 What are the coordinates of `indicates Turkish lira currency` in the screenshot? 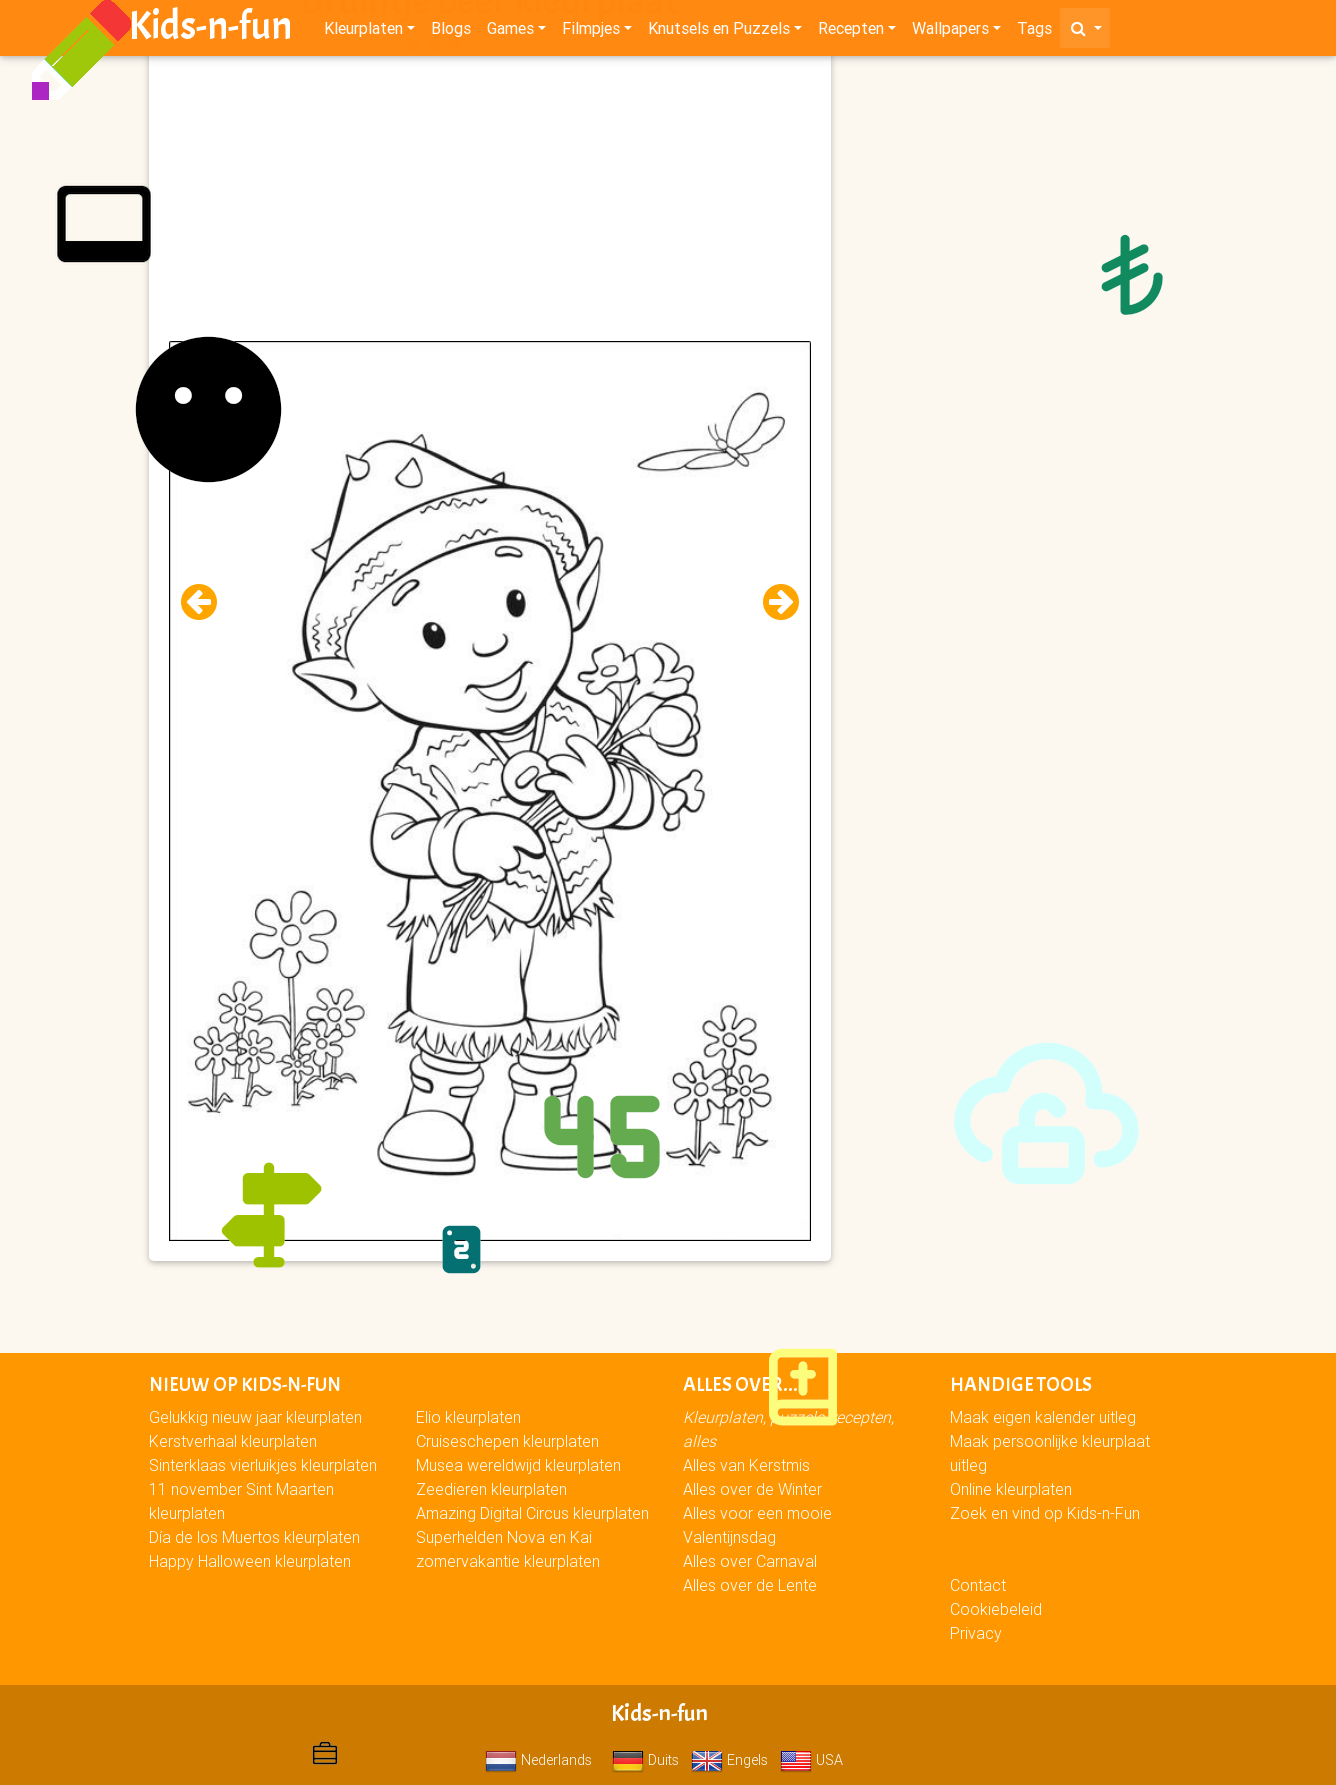 It's located at (1134, 272).